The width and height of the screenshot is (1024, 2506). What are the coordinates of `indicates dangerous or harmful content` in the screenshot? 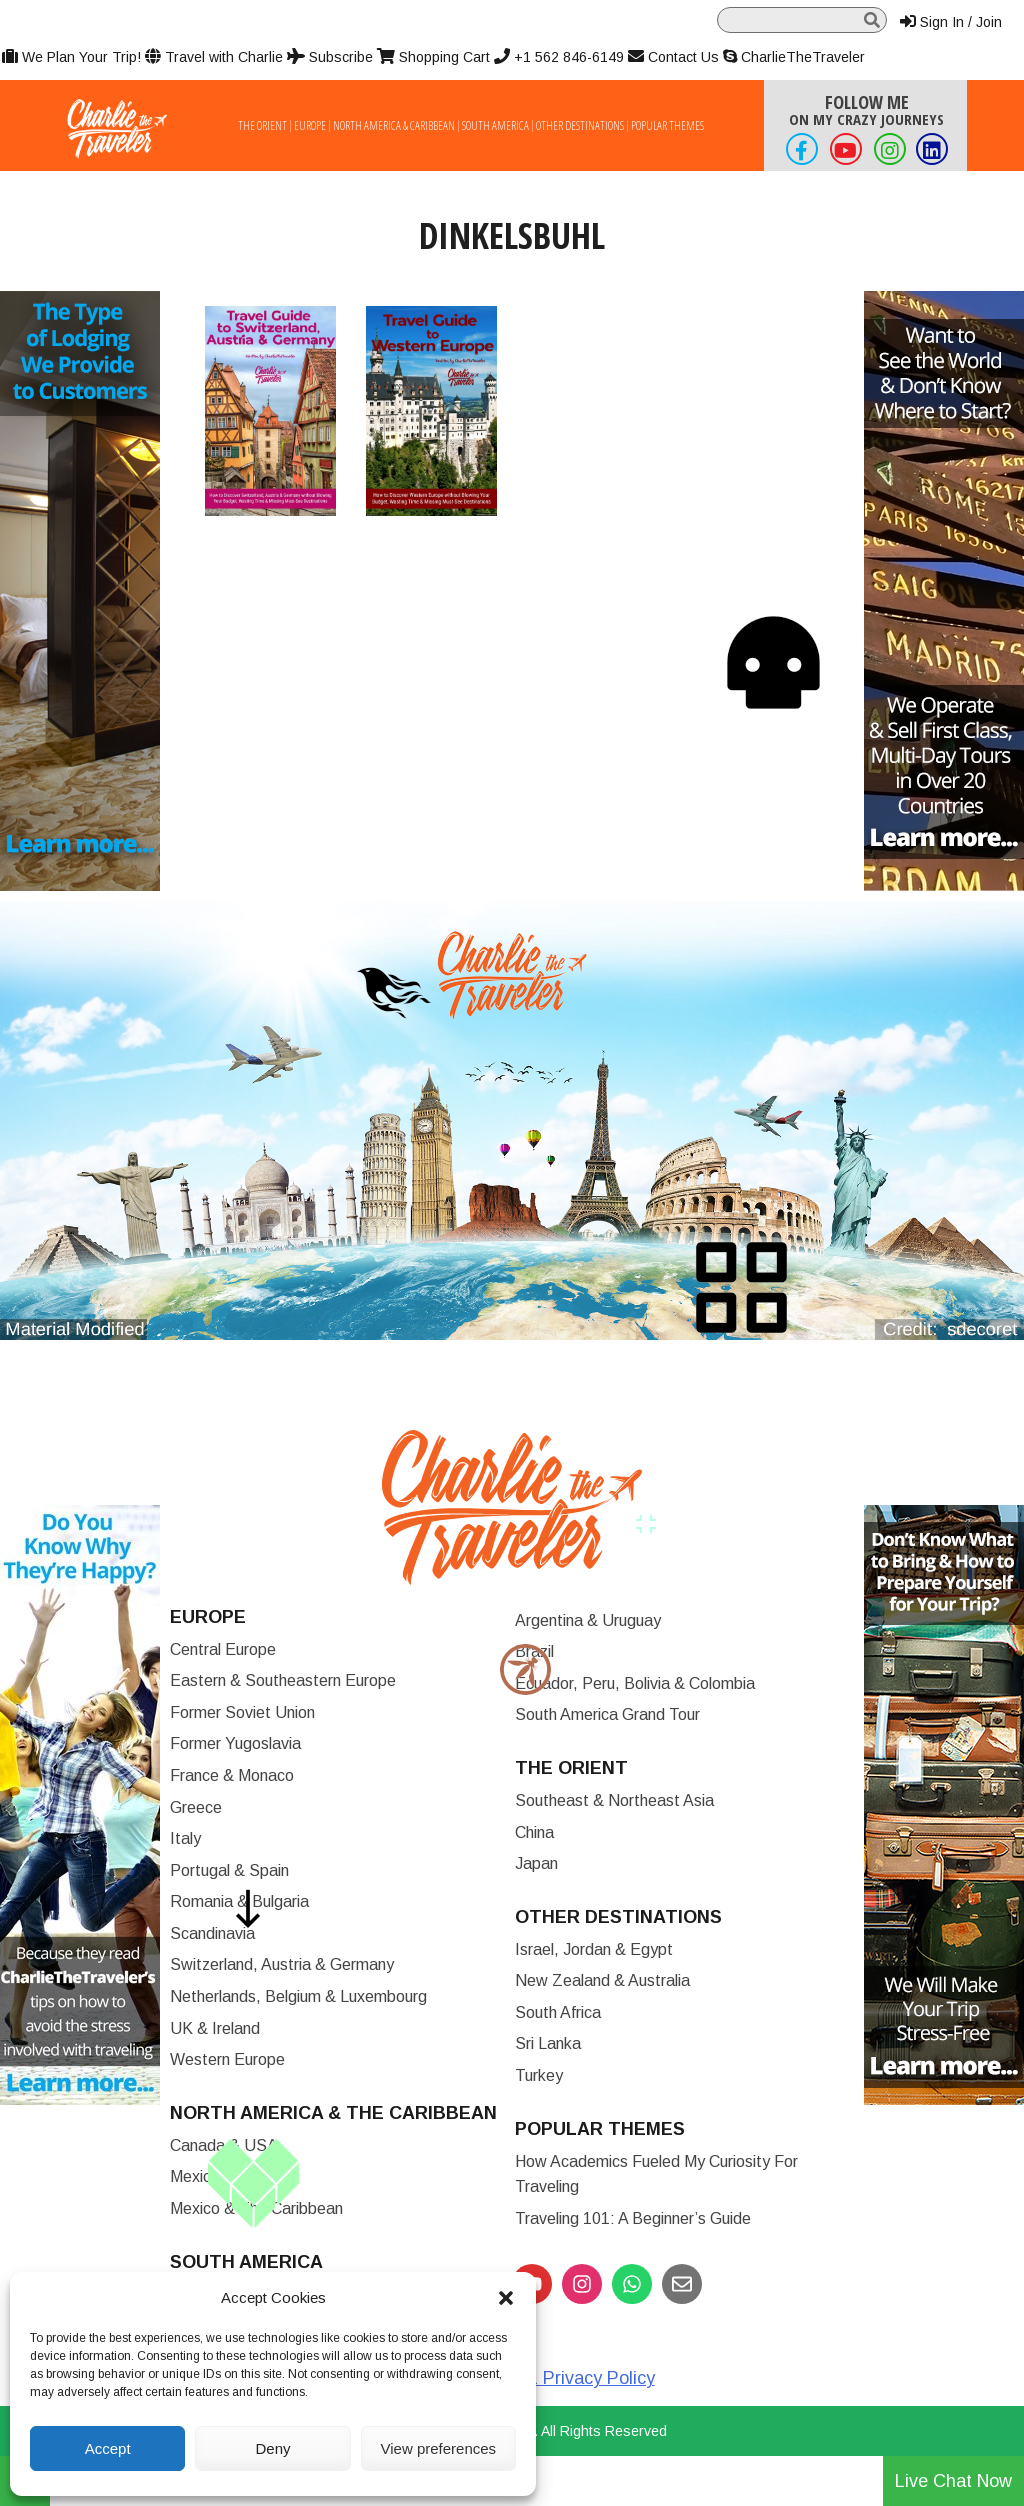 It's located at (773, 662).